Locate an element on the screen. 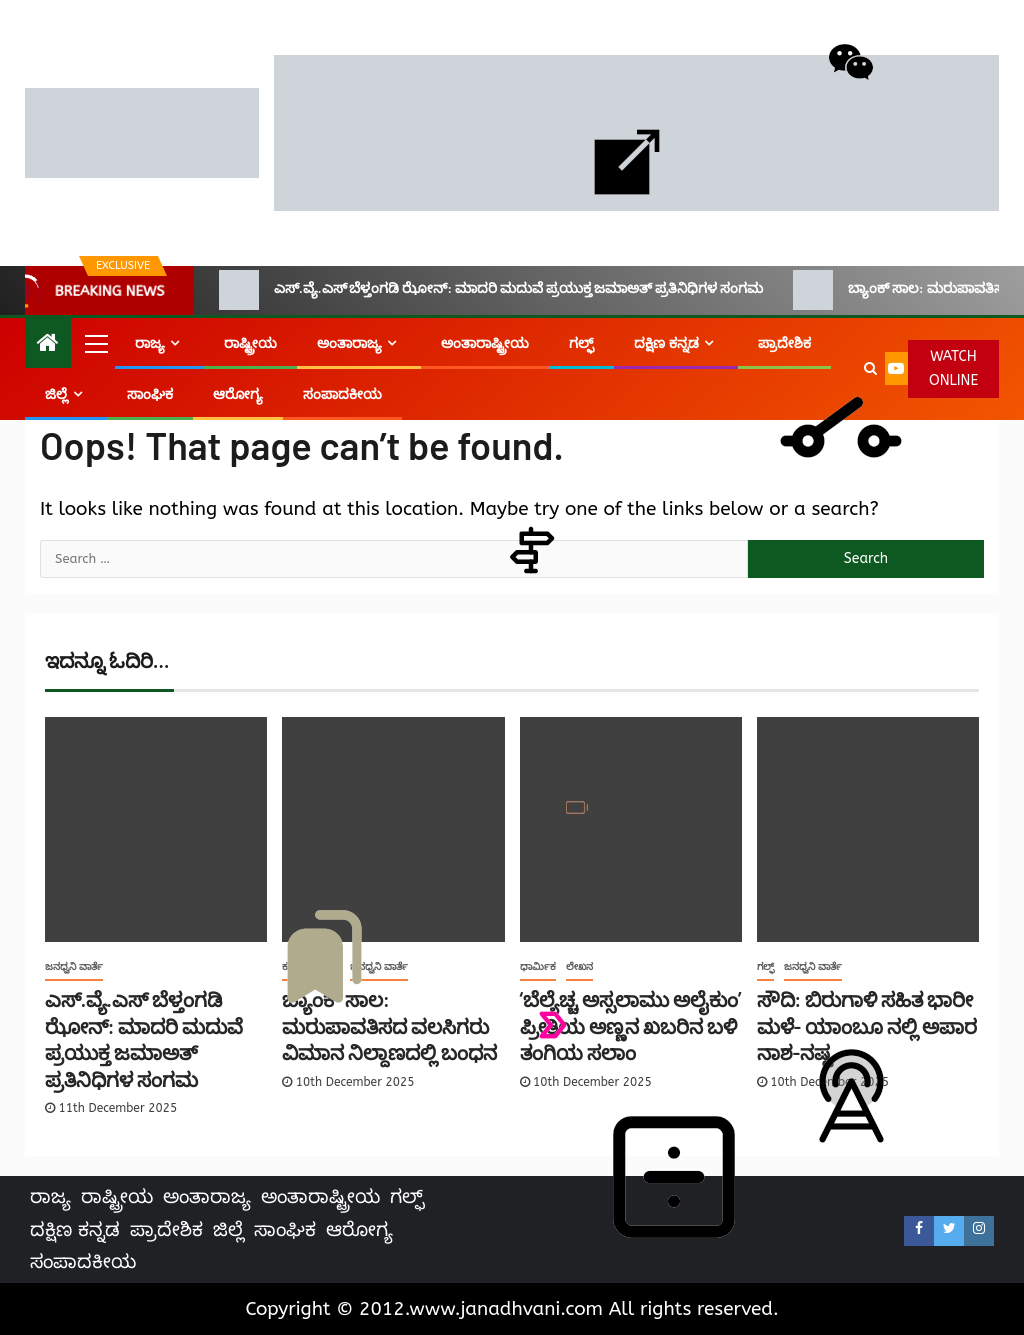 Image resolution: width=1024 pixels, height=1335 pixels. indicates circuit is disconnected or open is located at coordinates (841, 441).